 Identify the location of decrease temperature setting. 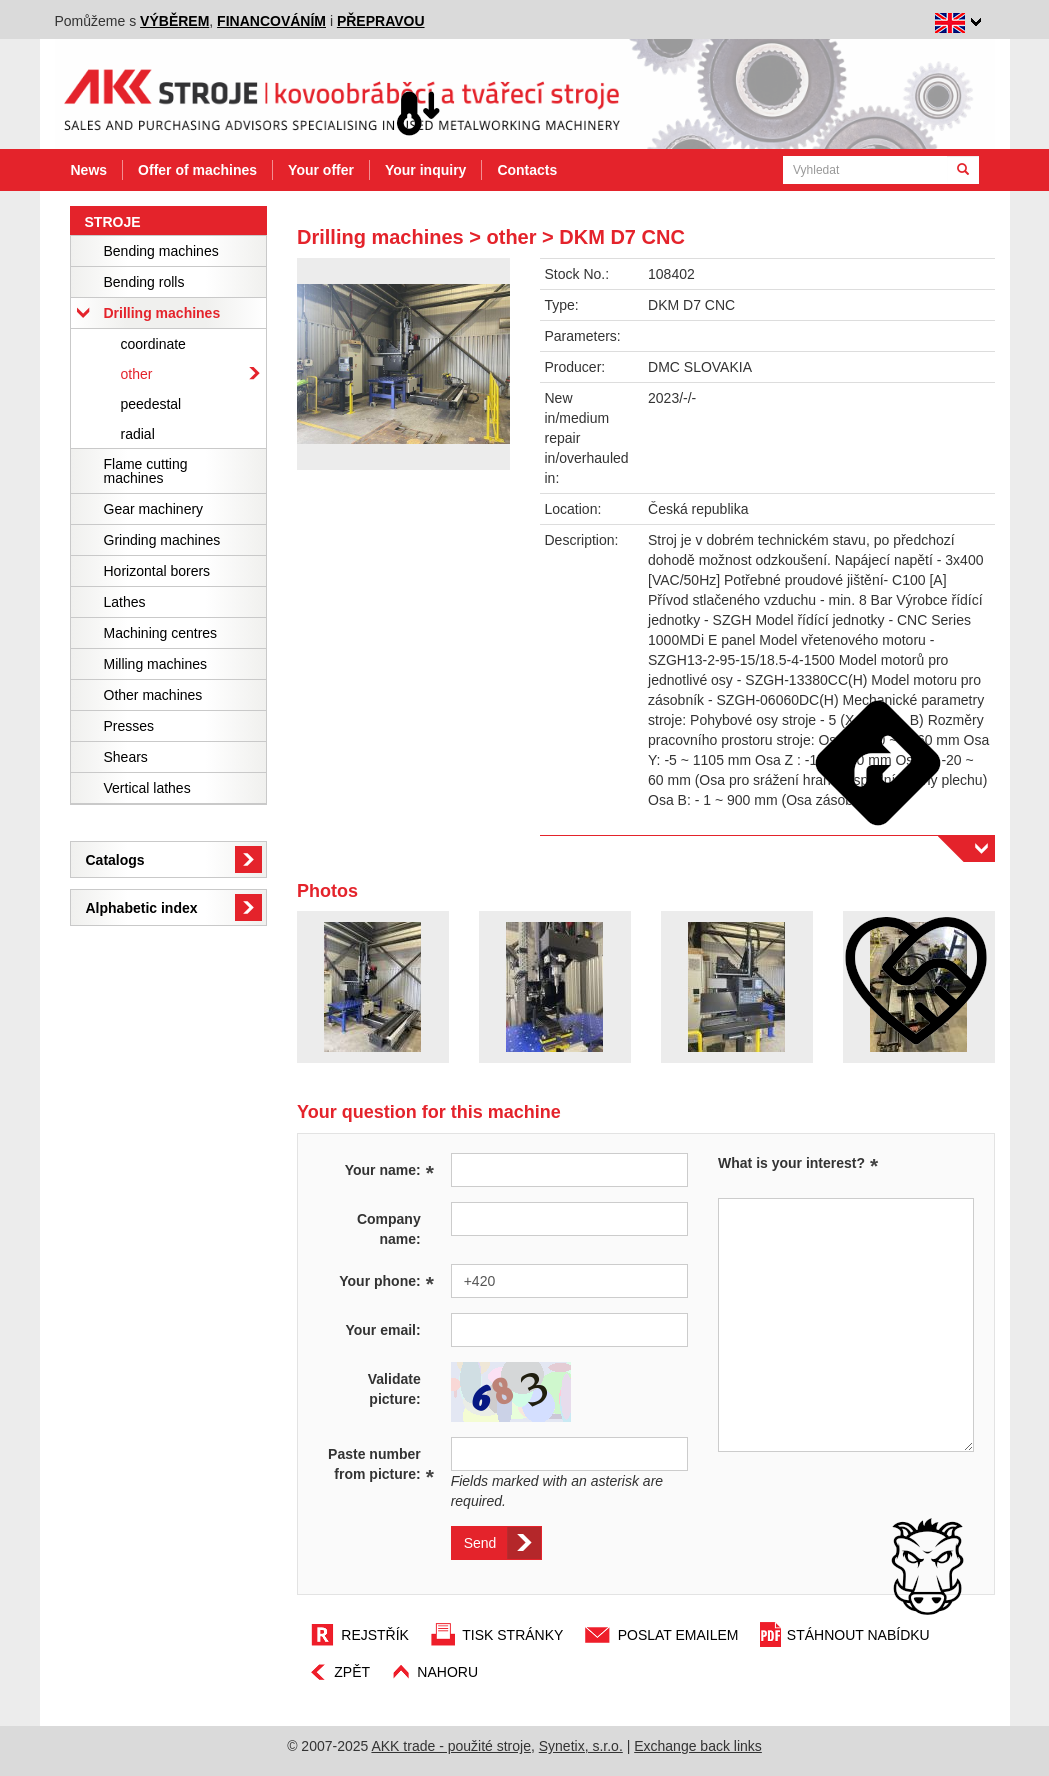
(417, 113).